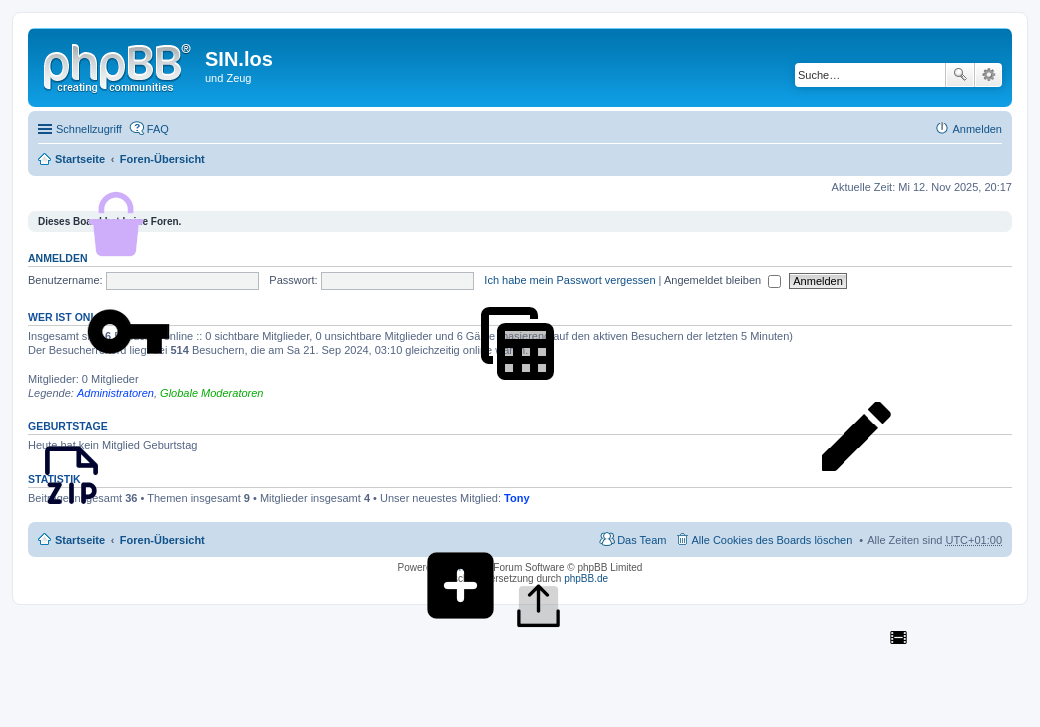  I want to click on switch to table view, so click(517, 343).